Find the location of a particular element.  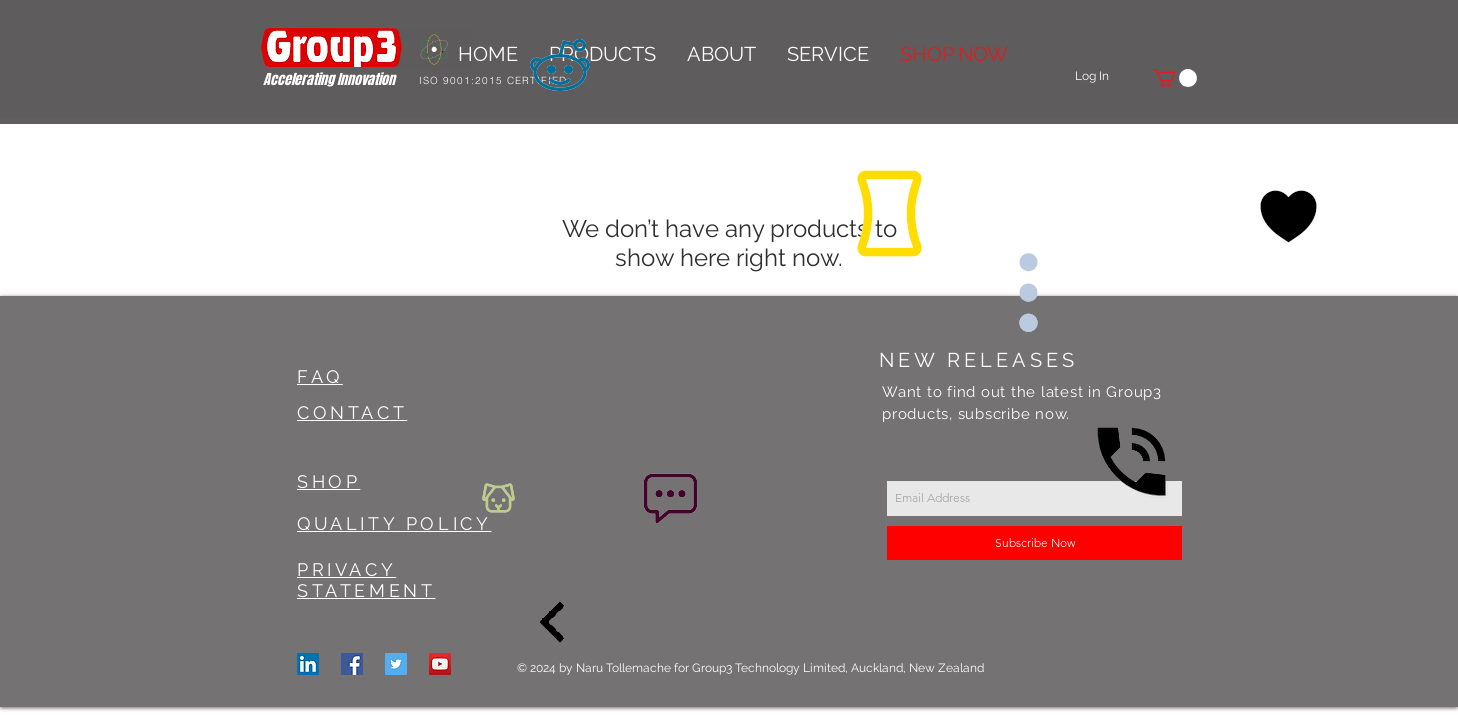

add to favorites is located at coordinates (1288, 216).